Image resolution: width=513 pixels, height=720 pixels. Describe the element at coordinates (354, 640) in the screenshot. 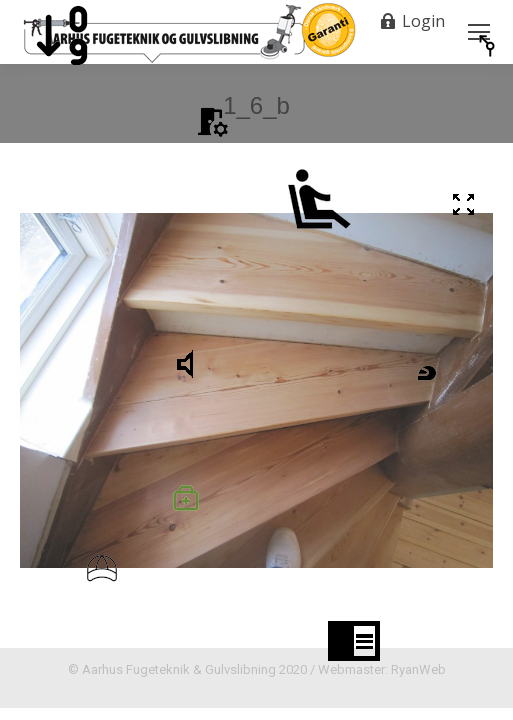

I see `switch to reader mode for distraction-free reading` at that location.